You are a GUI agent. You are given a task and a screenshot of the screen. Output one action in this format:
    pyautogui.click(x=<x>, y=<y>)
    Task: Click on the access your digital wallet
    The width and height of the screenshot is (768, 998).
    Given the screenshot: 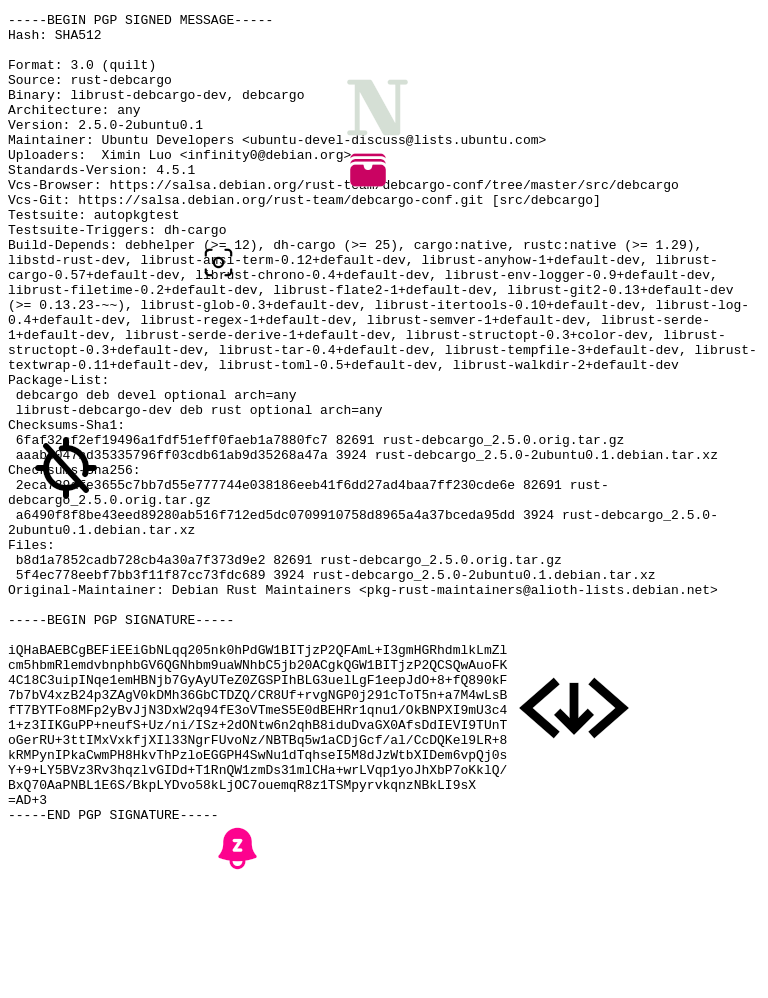 What is the action you would take?
    pyautogui.click(x=368, y=170)
    